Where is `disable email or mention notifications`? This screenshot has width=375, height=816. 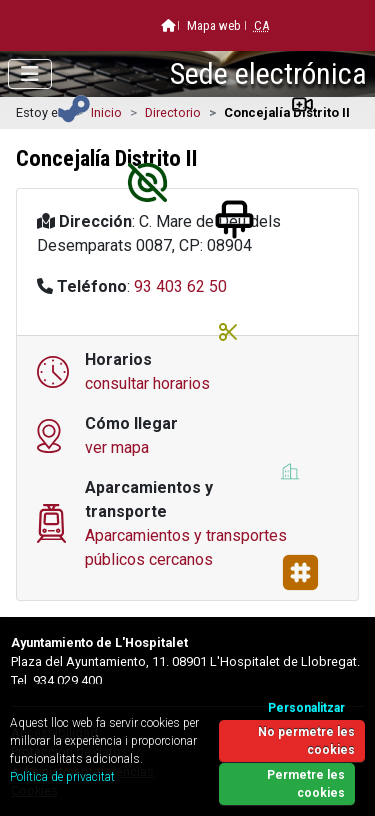
disable email or mention notifications is located at coordinates (147, 182).